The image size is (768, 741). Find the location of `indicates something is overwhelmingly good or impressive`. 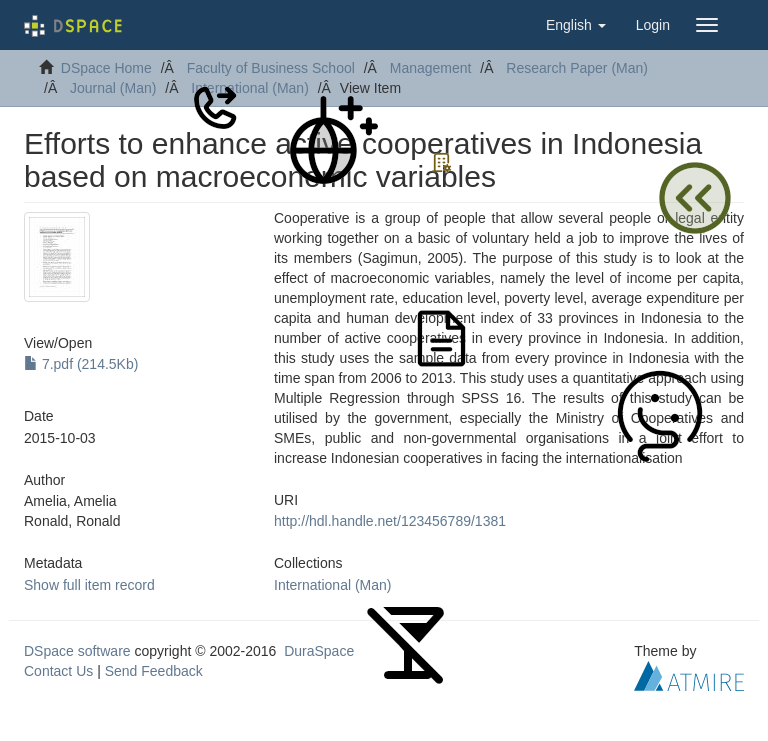

indicates something is overwhelmingly good or impressive is located at coordinates (660, 413).